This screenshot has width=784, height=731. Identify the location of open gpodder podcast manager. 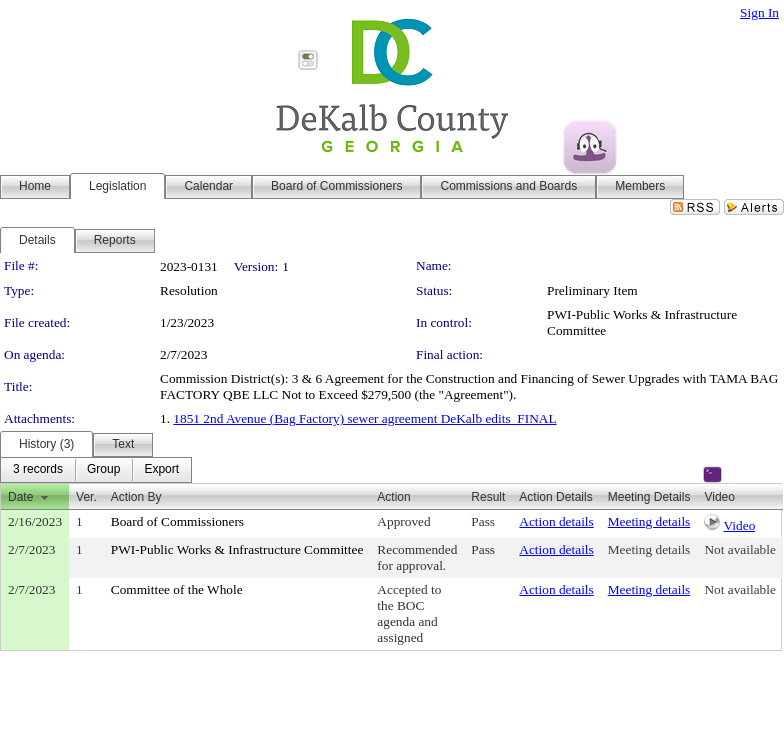
(590, 147).